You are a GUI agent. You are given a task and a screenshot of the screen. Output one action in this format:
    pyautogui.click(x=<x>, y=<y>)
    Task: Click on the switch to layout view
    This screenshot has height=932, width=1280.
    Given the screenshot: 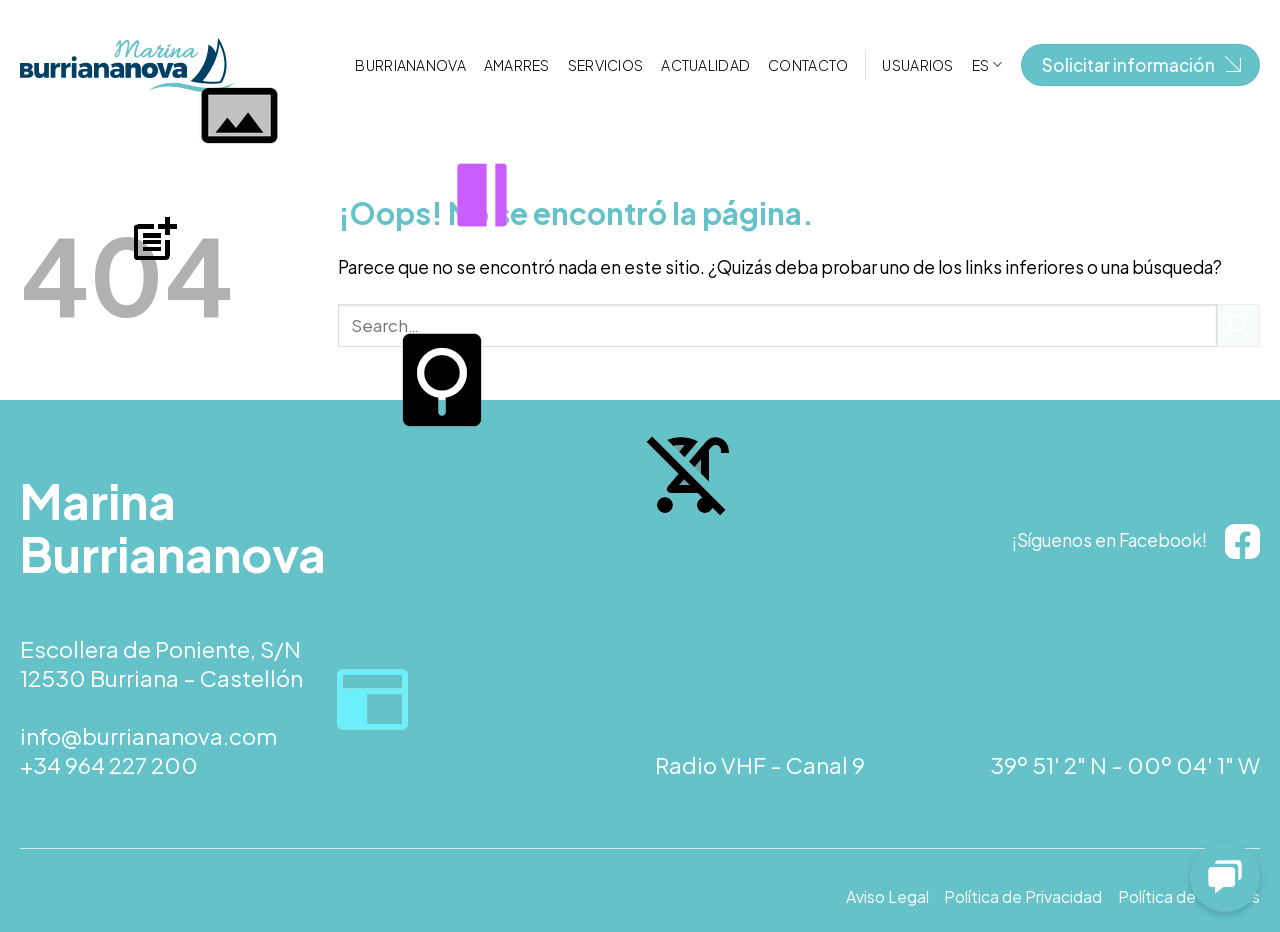 What is the action you would take?
    pyautogui.click(x=372, y=699)
    